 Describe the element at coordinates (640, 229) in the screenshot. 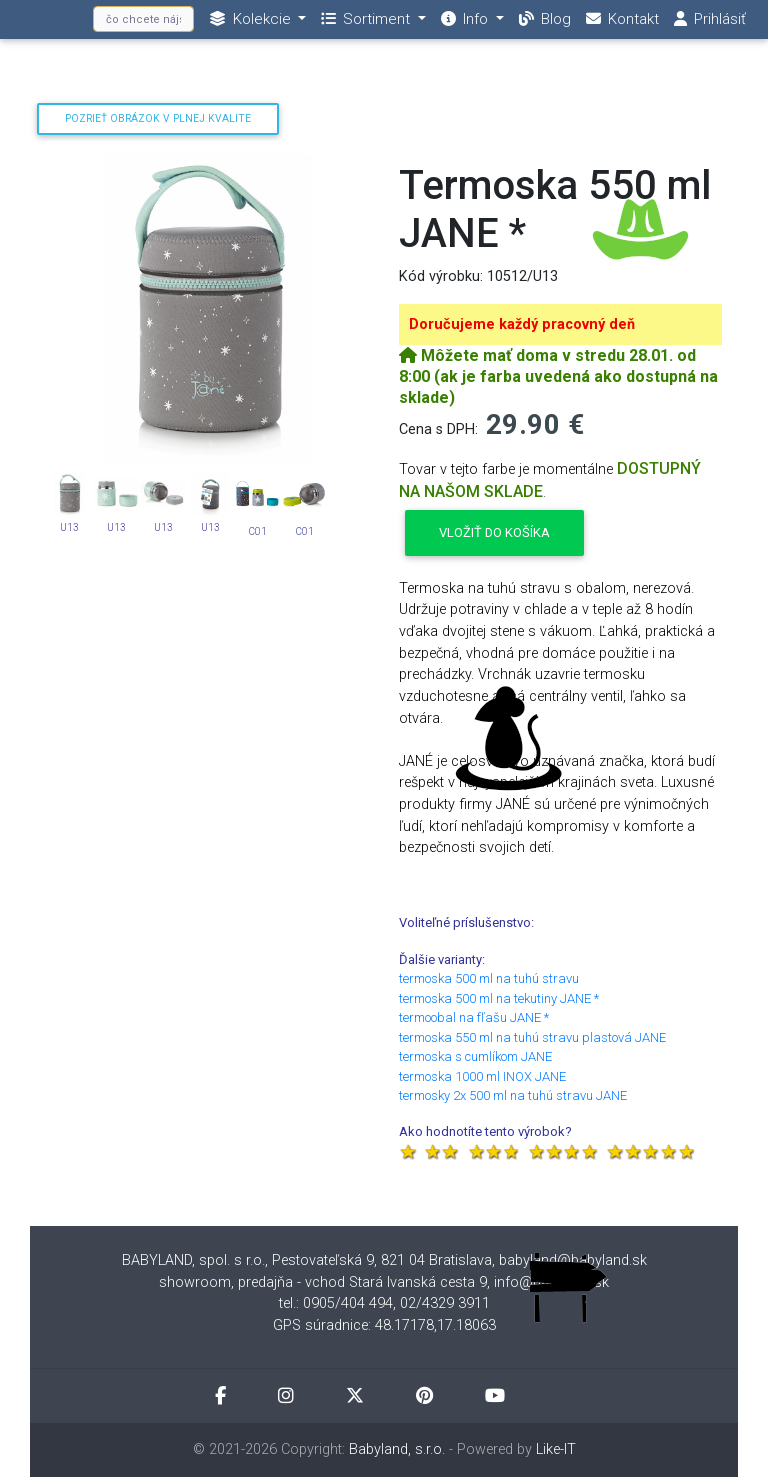

I see `select cowboy or western theme` at that location.